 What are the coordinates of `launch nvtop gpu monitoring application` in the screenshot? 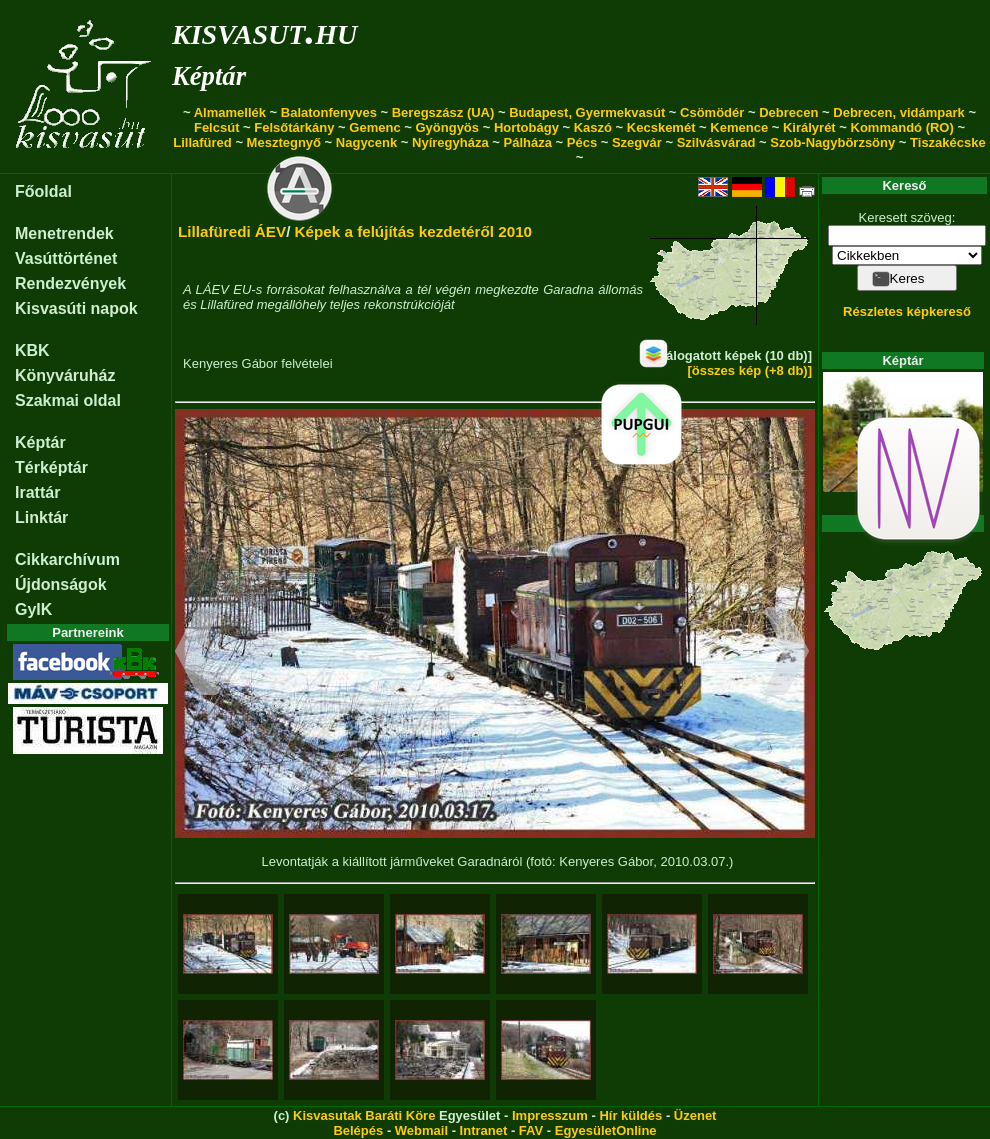 It's located at (918, 478).